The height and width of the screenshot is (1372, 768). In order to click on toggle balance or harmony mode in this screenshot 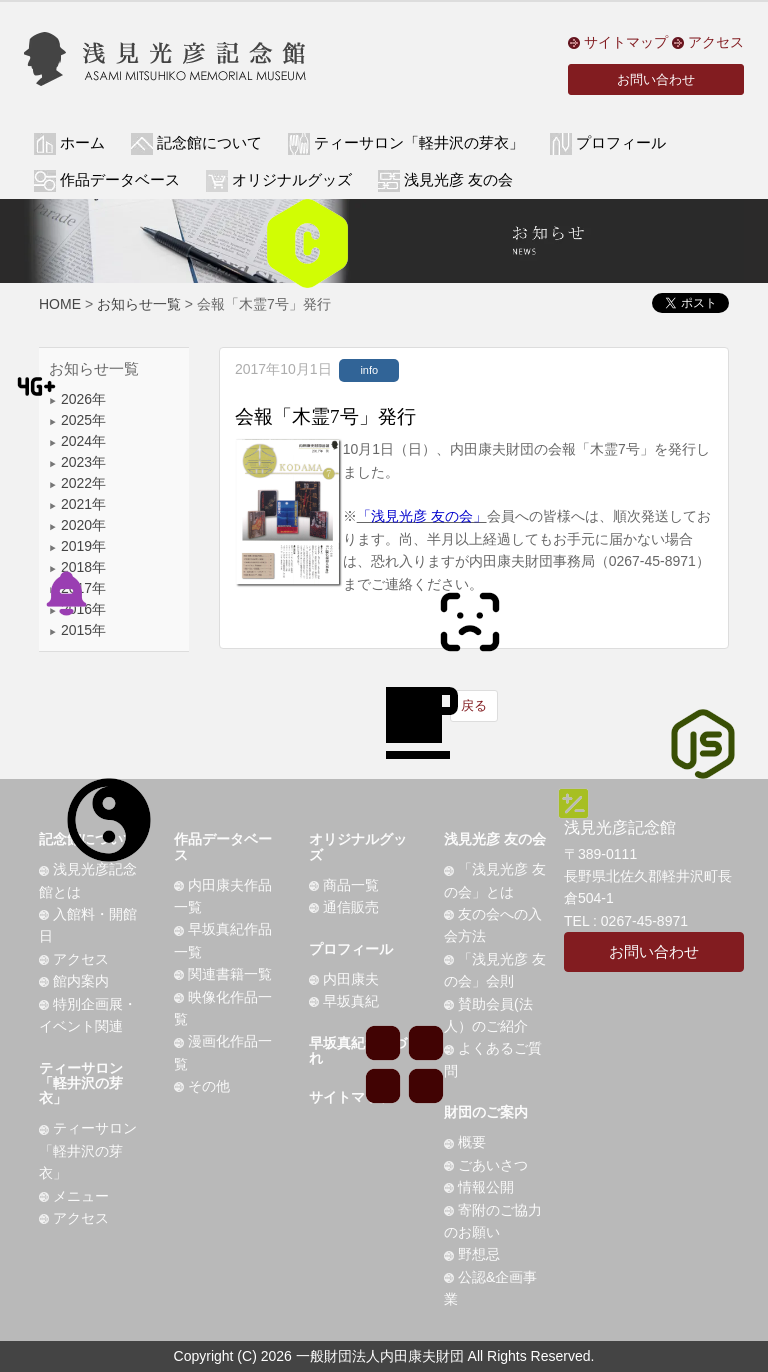, I will do `click(109, 820)`.